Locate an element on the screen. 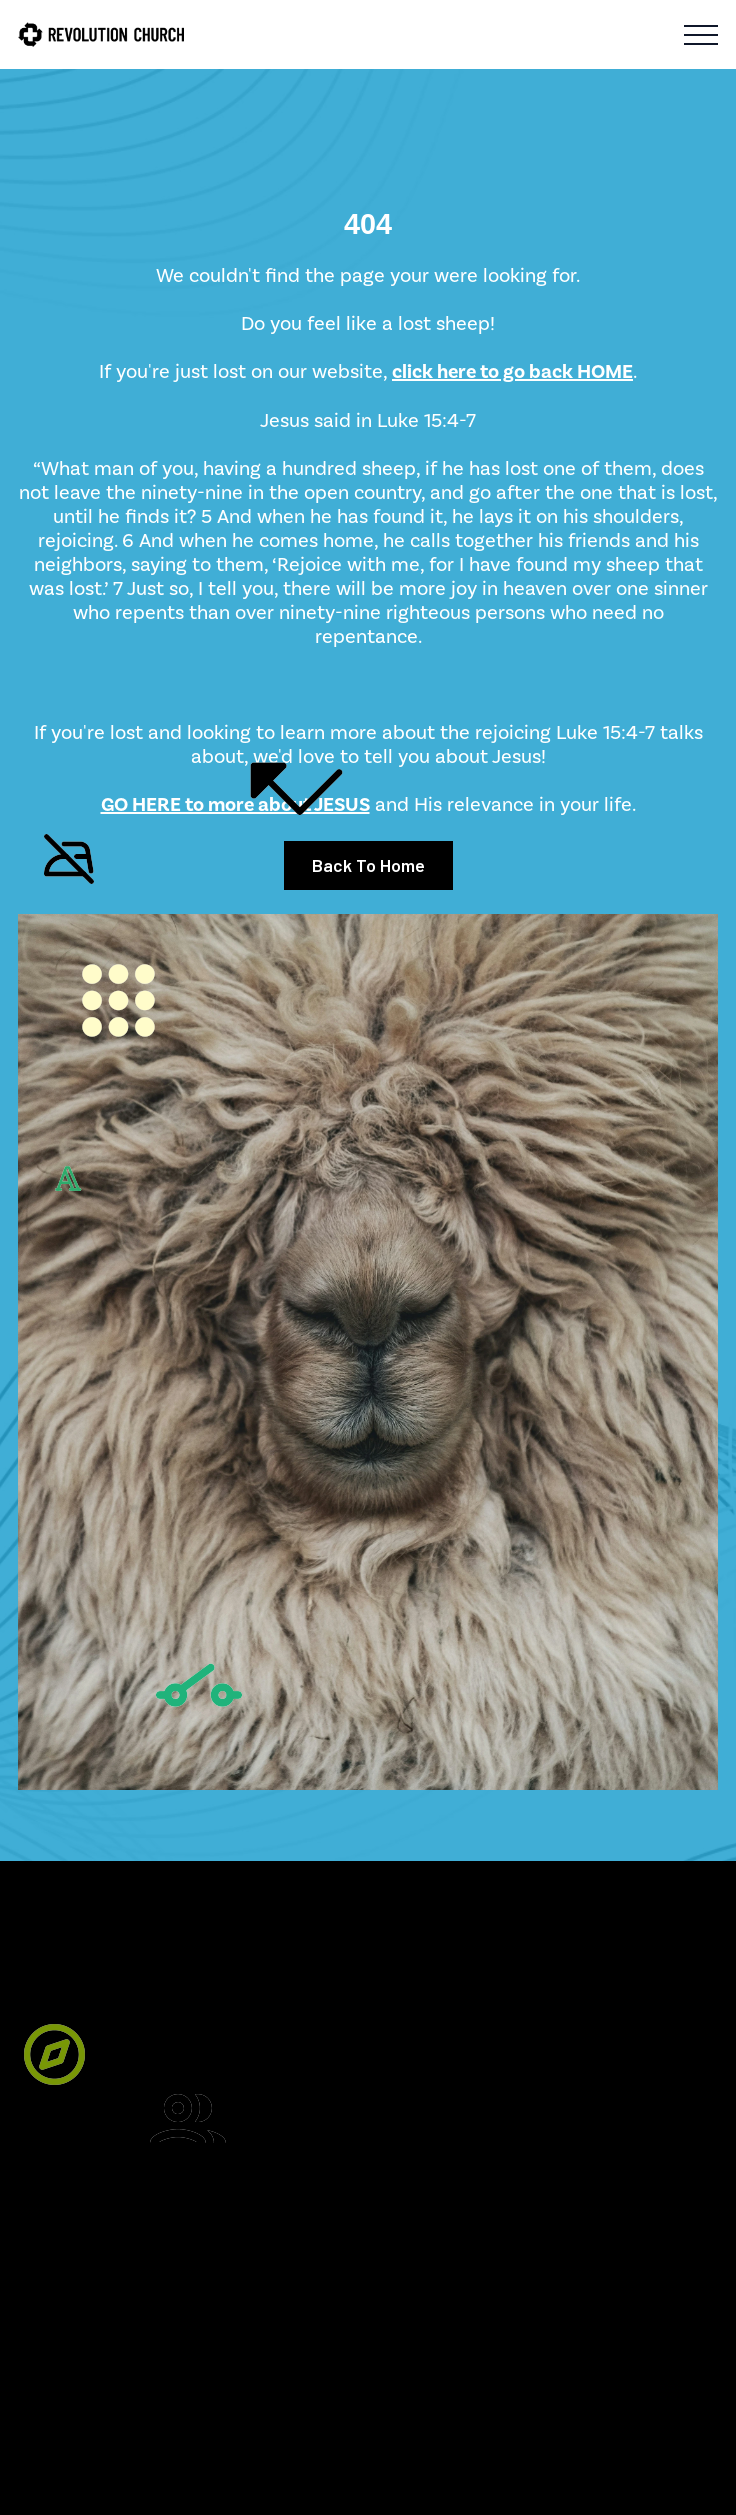 This screenshot has height=2515, width=736. do not iron this item is located at coordinates (69, 859).